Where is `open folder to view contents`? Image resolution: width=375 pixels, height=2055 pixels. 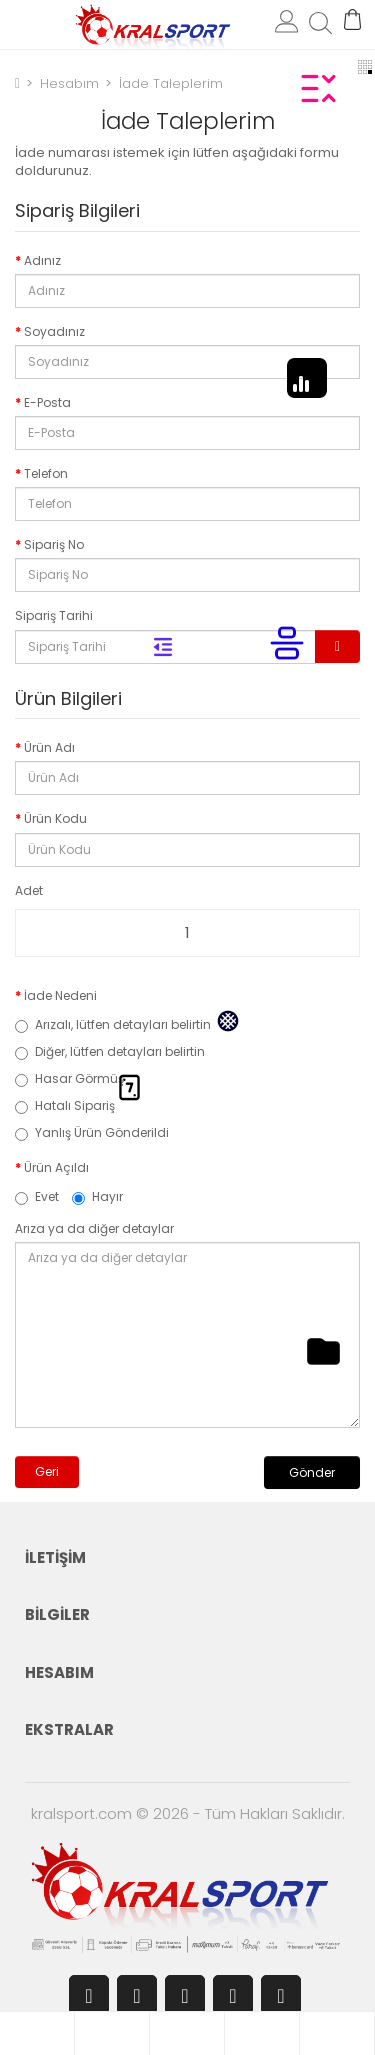
open folder to view contents is located at coordinates (323, 1352).